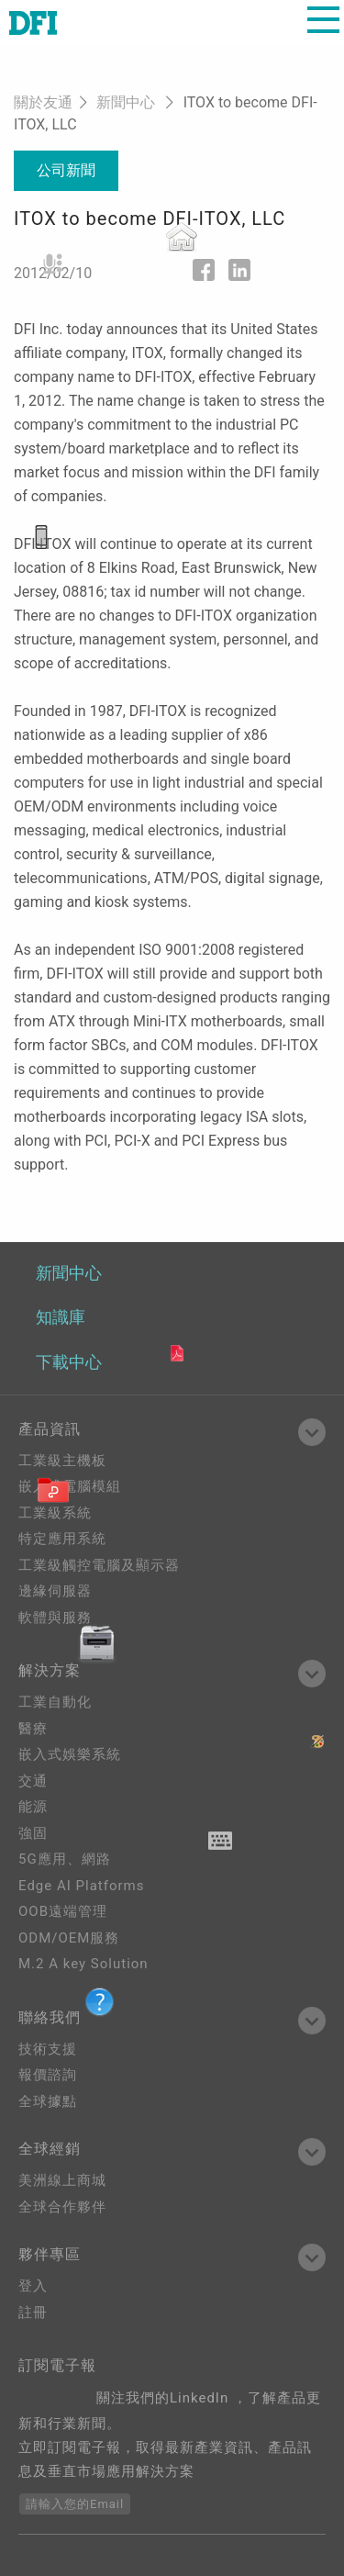 Image resolution: width=344 pixels, height=2576 pixels. Describe the element at coordinates (181, 236) in the screenshot. I see `navigate to home screen` at that location.